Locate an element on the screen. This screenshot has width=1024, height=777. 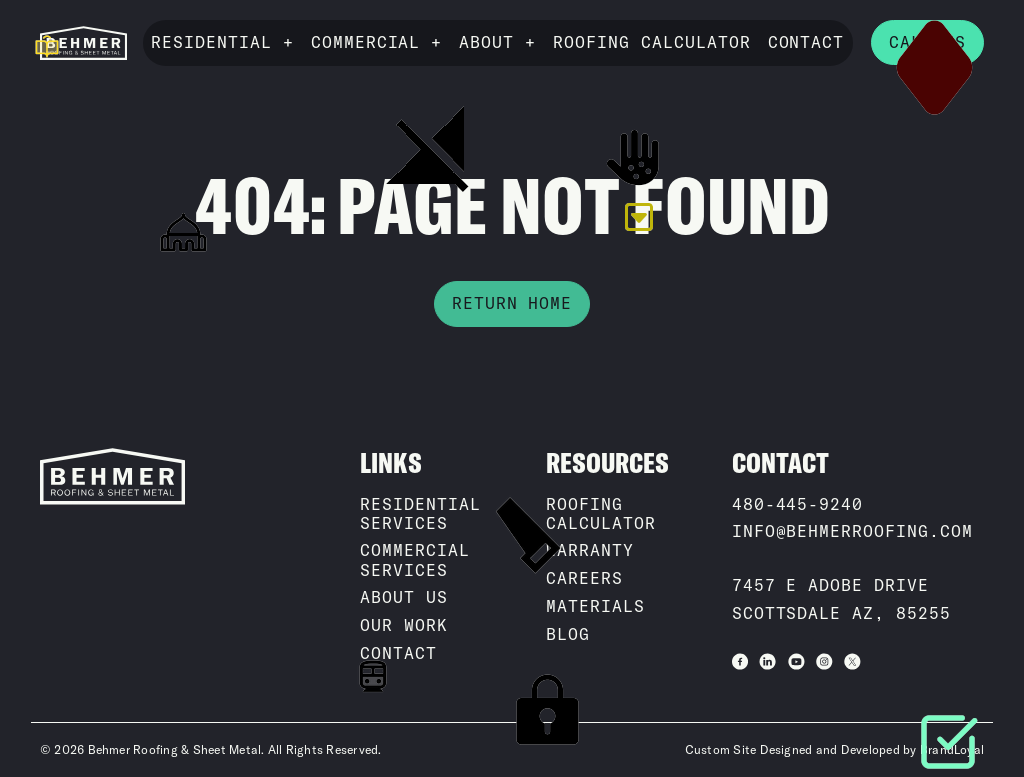
find nearby mosques is located at coordinates (183, 234).